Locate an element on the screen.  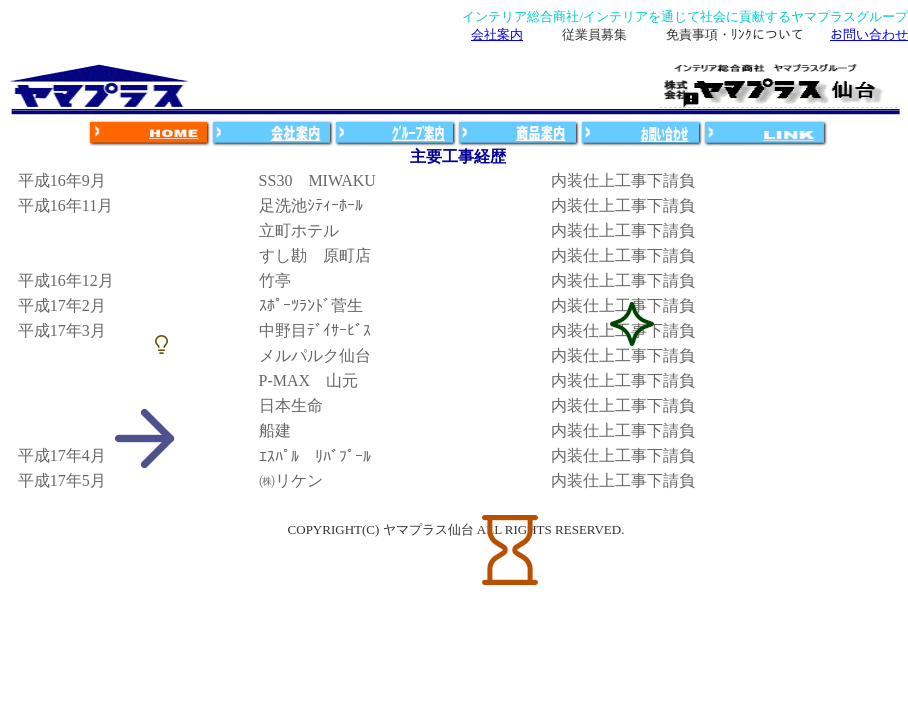
view tips or suggestions is located at coordinates (161, 344).